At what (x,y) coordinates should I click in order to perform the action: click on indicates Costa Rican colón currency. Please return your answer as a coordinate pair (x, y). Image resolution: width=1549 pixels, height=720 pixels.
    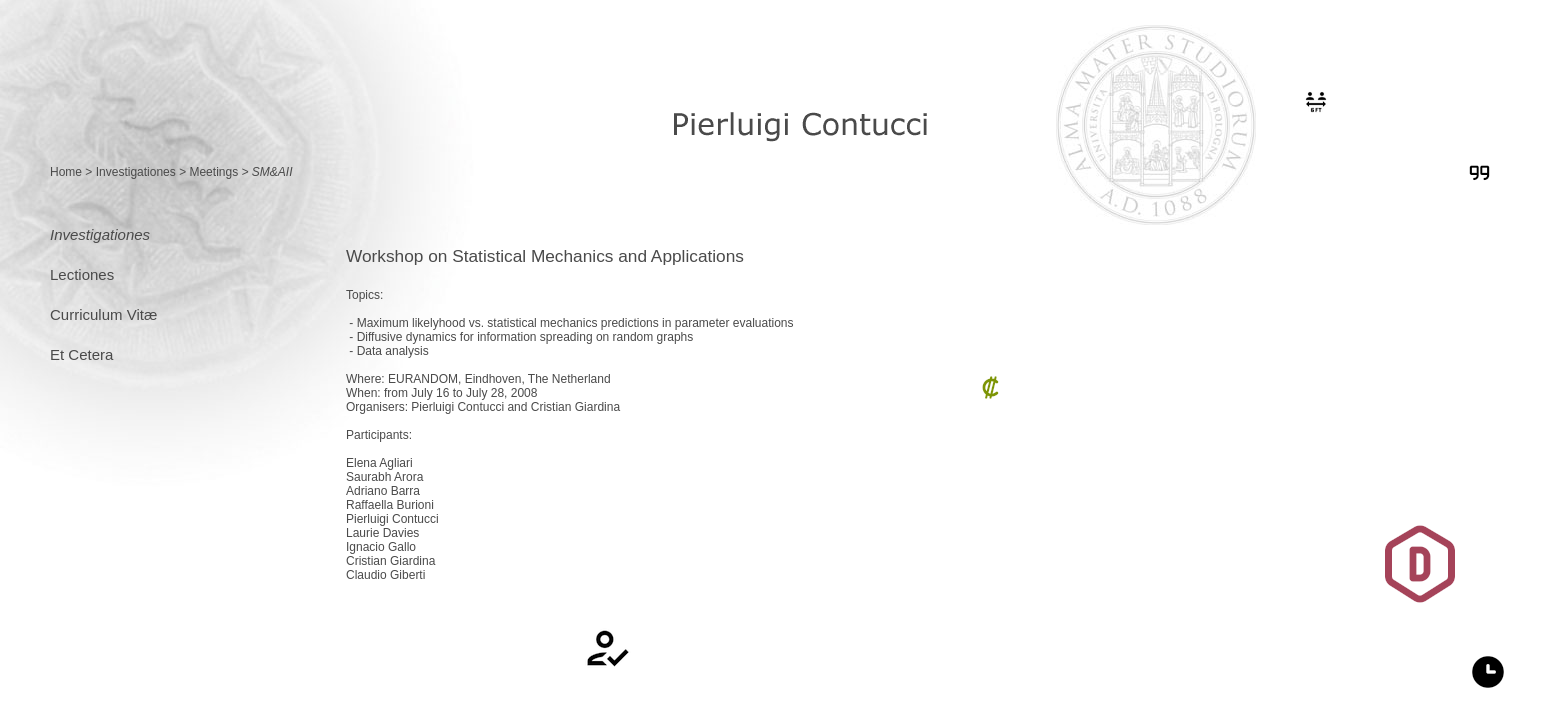
    Looking at the image, I should click on (990, 387).